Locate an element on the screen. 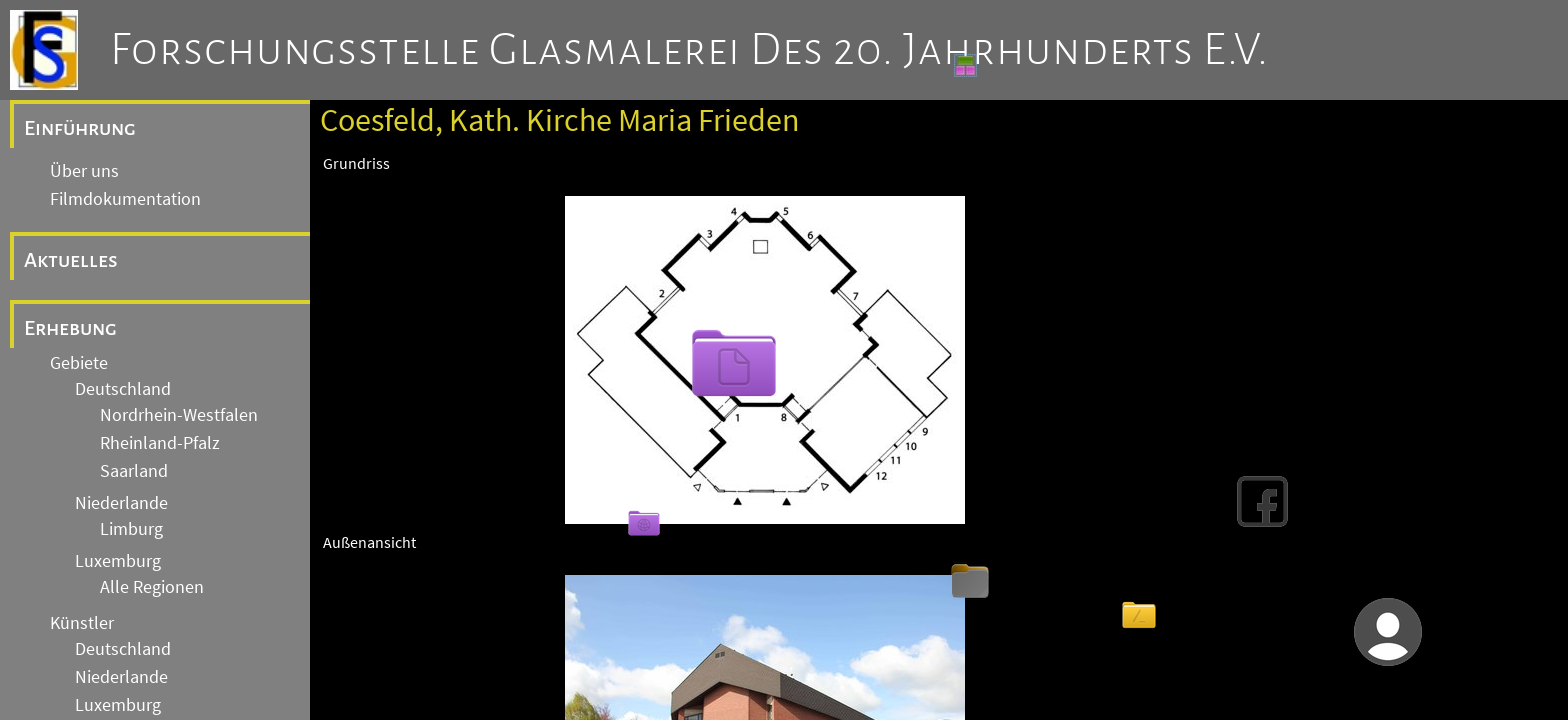  select all items in the current view is located at coordinates (965, 65).